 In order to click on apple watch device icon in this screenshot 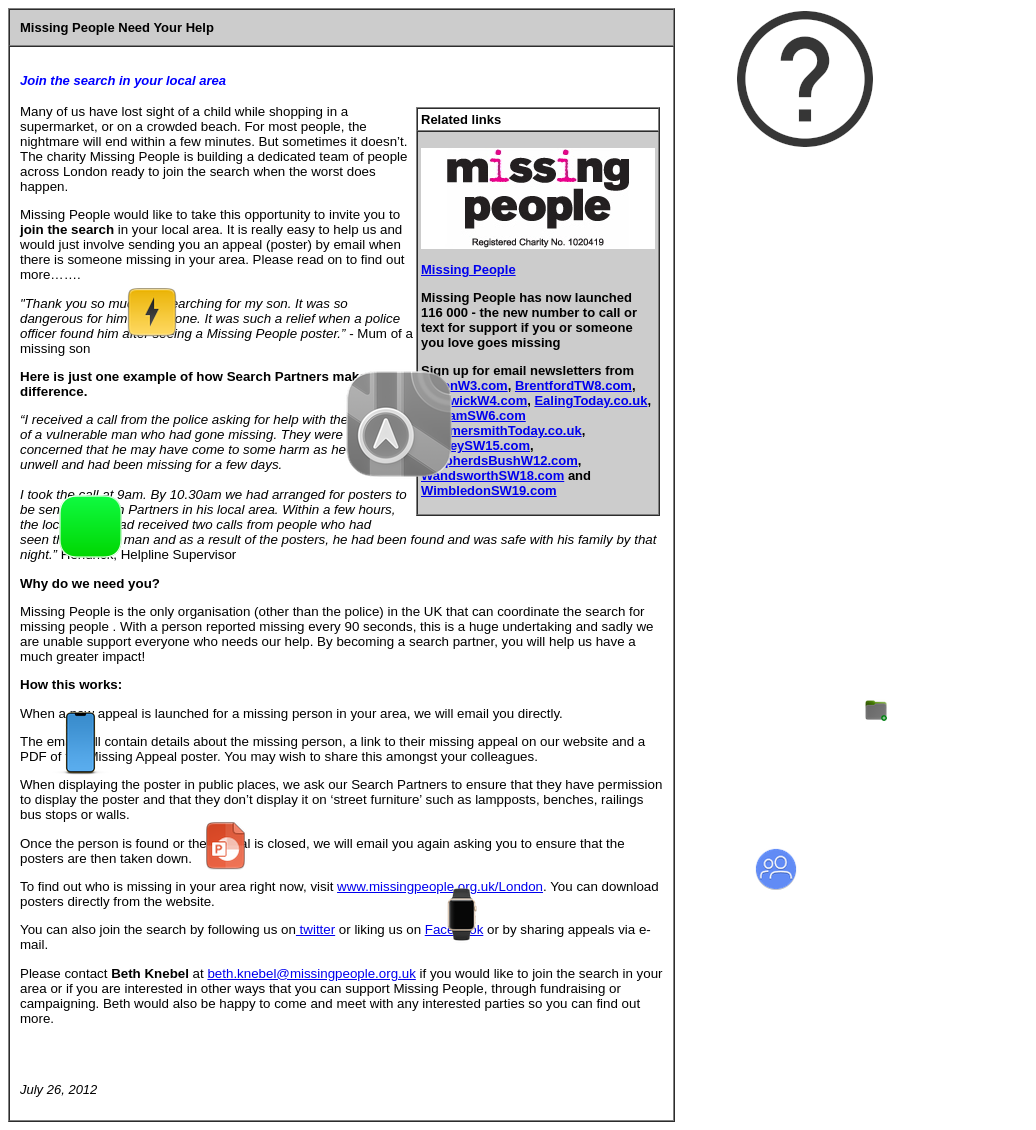, I will do `click(461, 914)`.